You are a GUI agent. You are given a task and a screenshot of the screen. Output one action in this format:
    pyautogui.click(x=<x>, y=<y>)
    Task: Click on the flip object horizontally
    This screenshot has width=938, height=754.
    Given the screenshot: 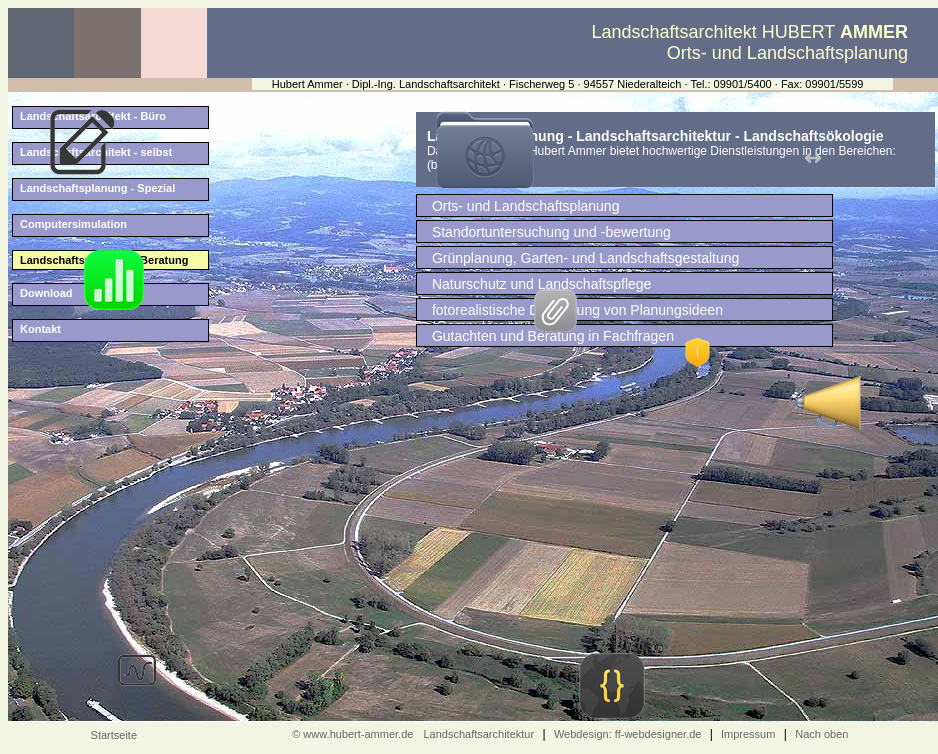 What is the action you would take?
    pyautogui.click(x=813, y=158)
    